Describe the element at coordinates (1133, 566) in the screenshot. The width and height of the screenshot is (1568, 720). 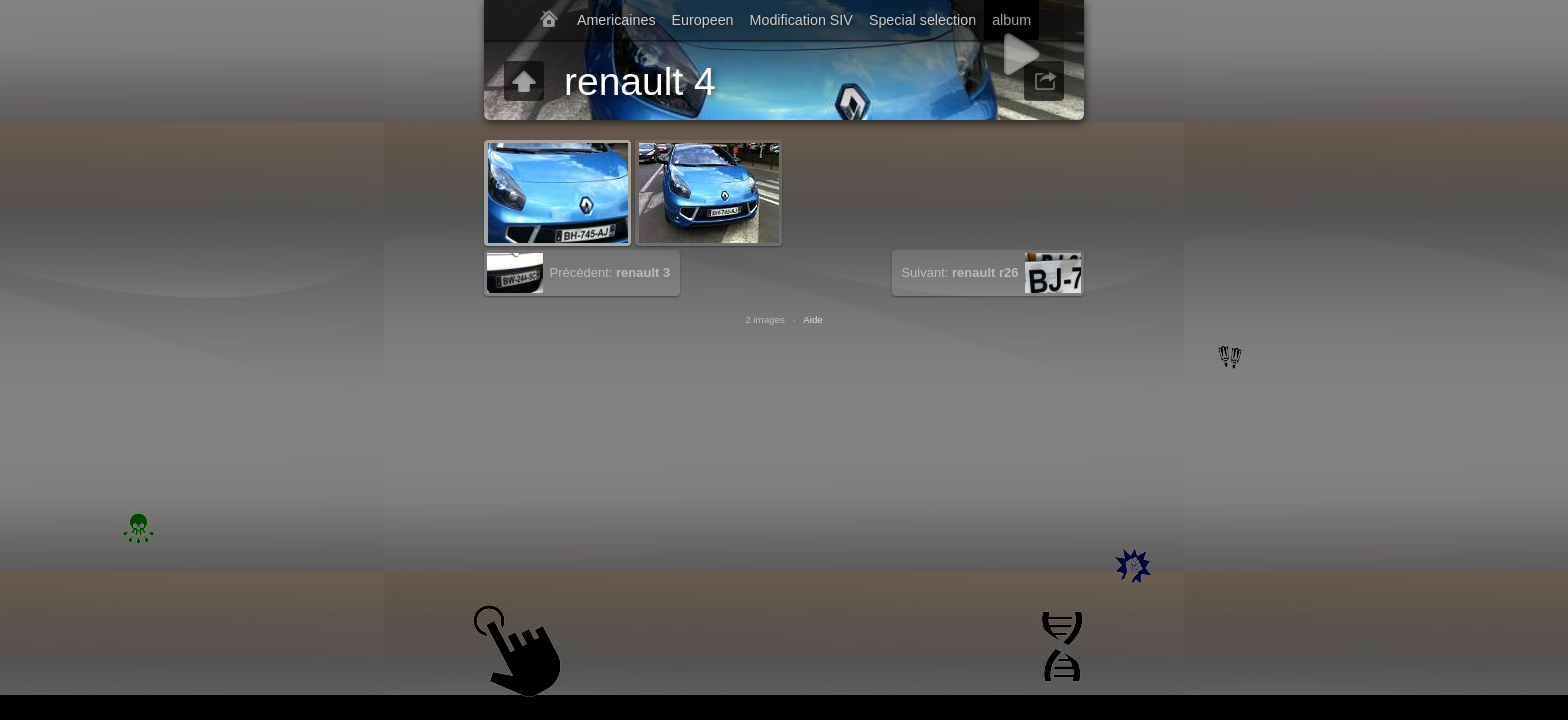
I see `indicates rebellion or uprising theme in a game` at that location.